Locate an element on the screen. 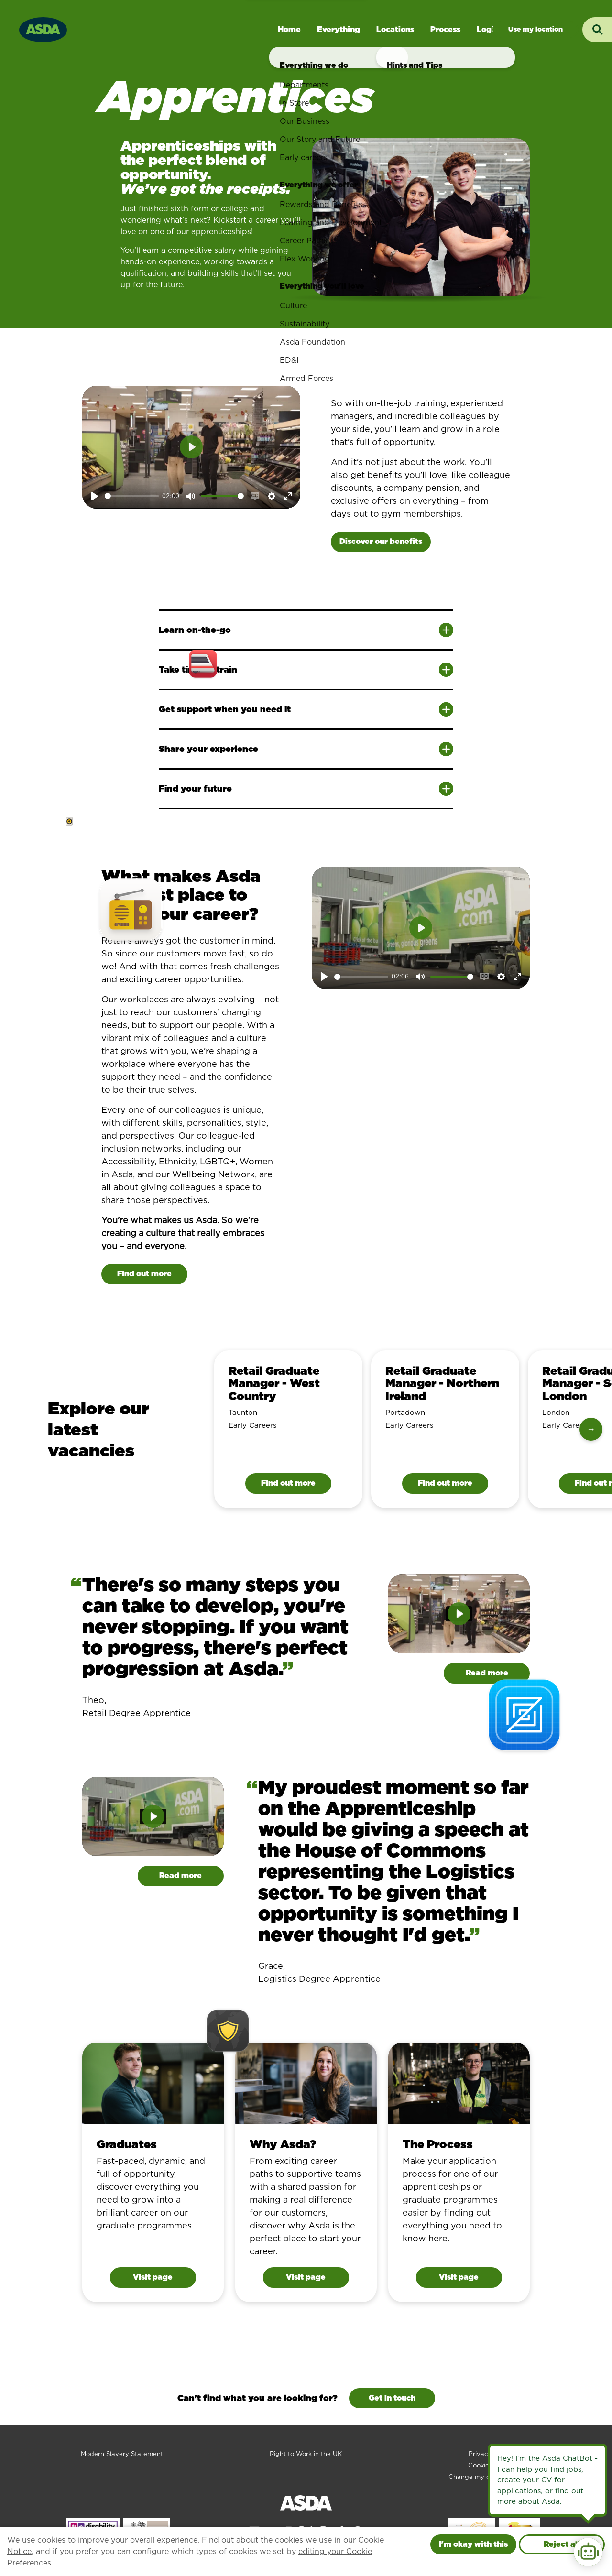 The width and height of the screenshot is (612, 2576). open the DieBahn train travel app is located at coordinates (203, 663).